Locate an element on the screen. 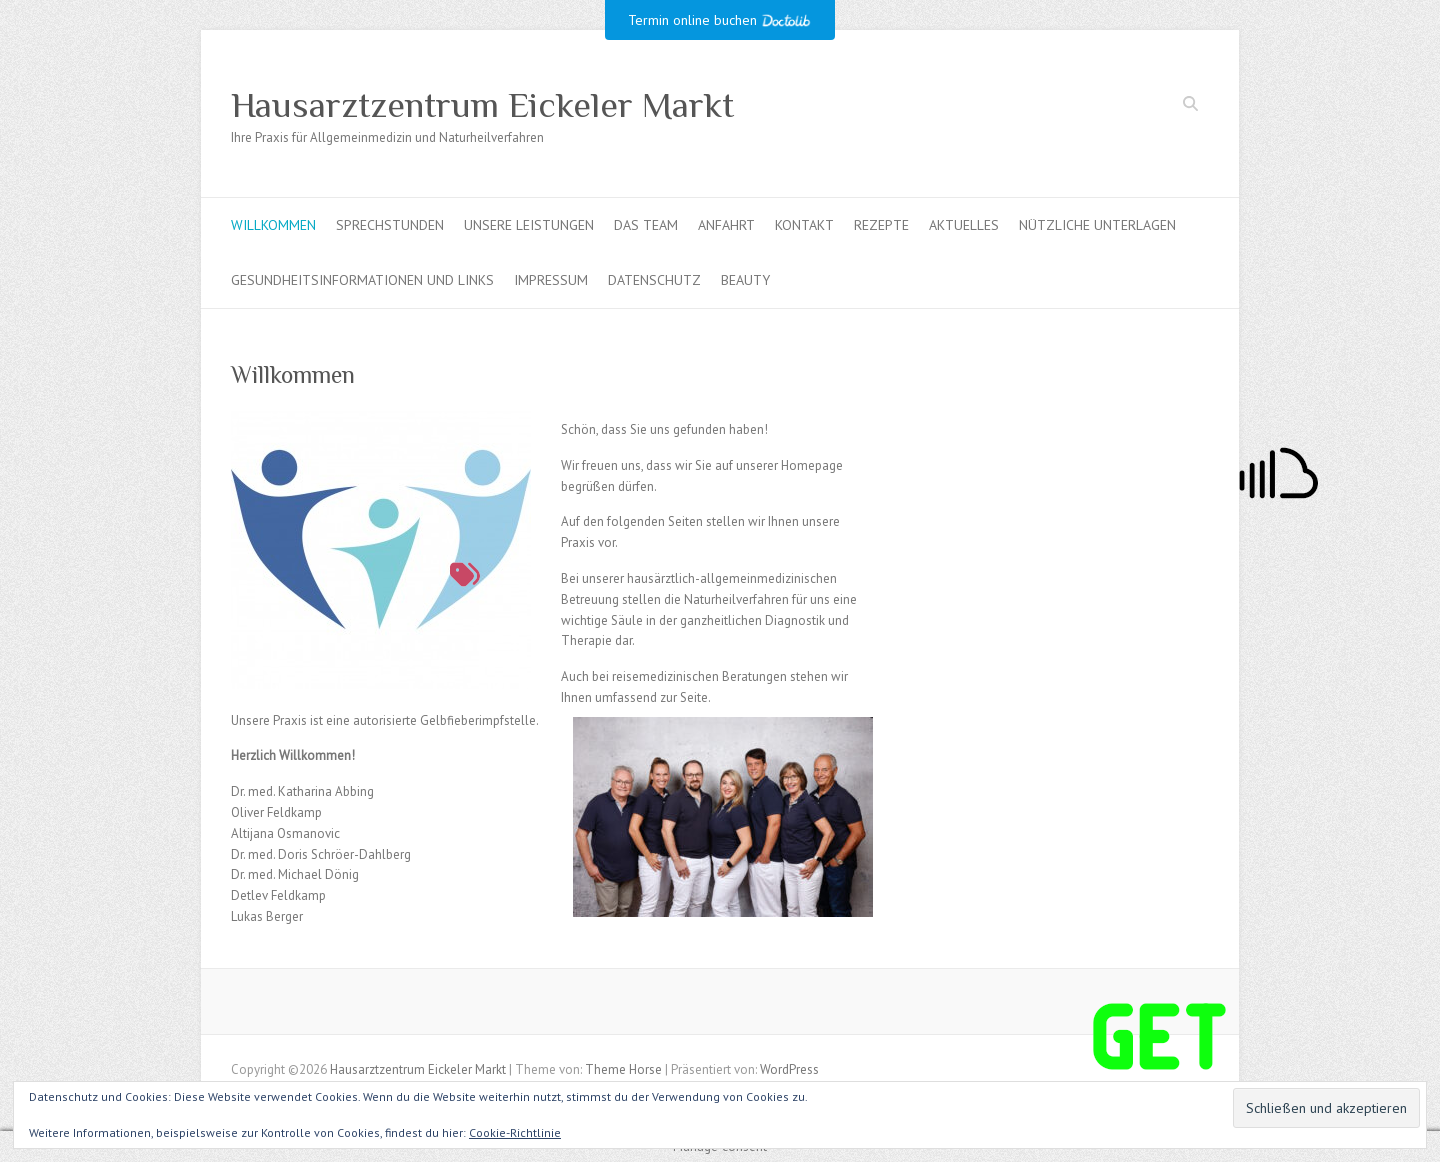 Image resolution: width=1440 pixels, height=1162 pixels. manage tags or labels is located at coordinates (465, 573).